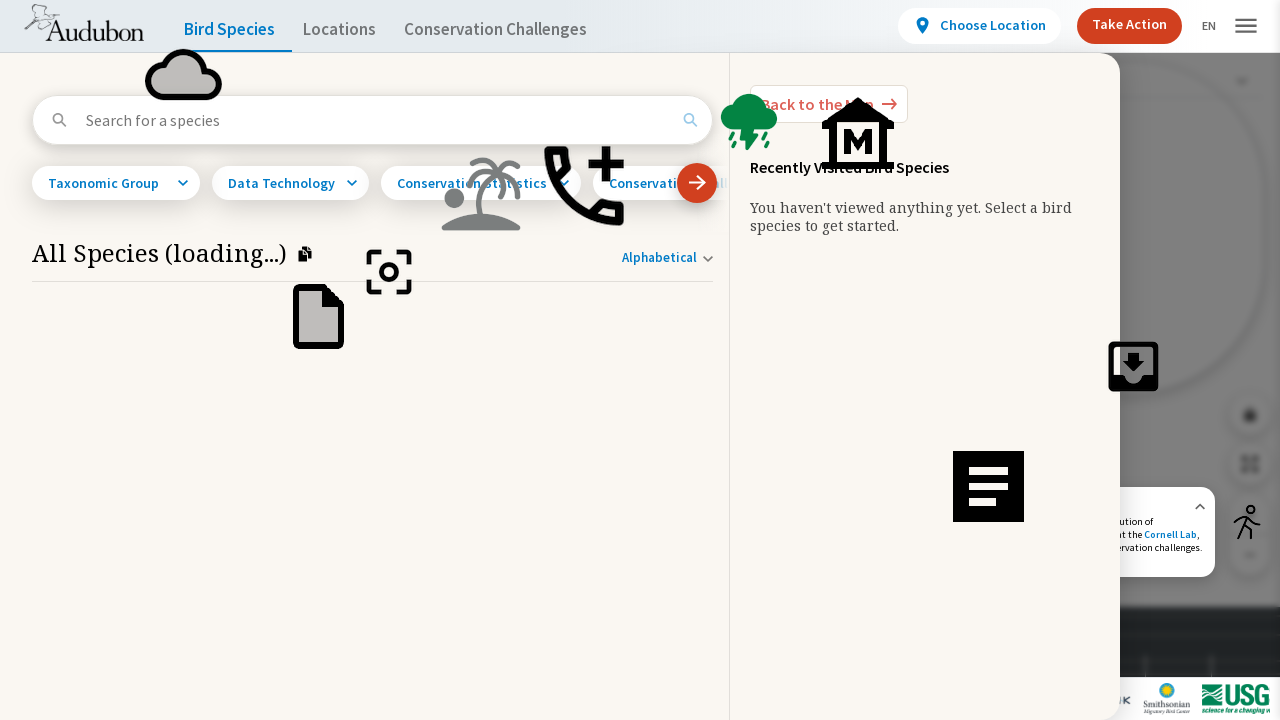  What do you see at coordinates (1247, 522) in the screenshot?
I see `walking directions or pedestrian navigation mode` at bounding box center [1247, 522].